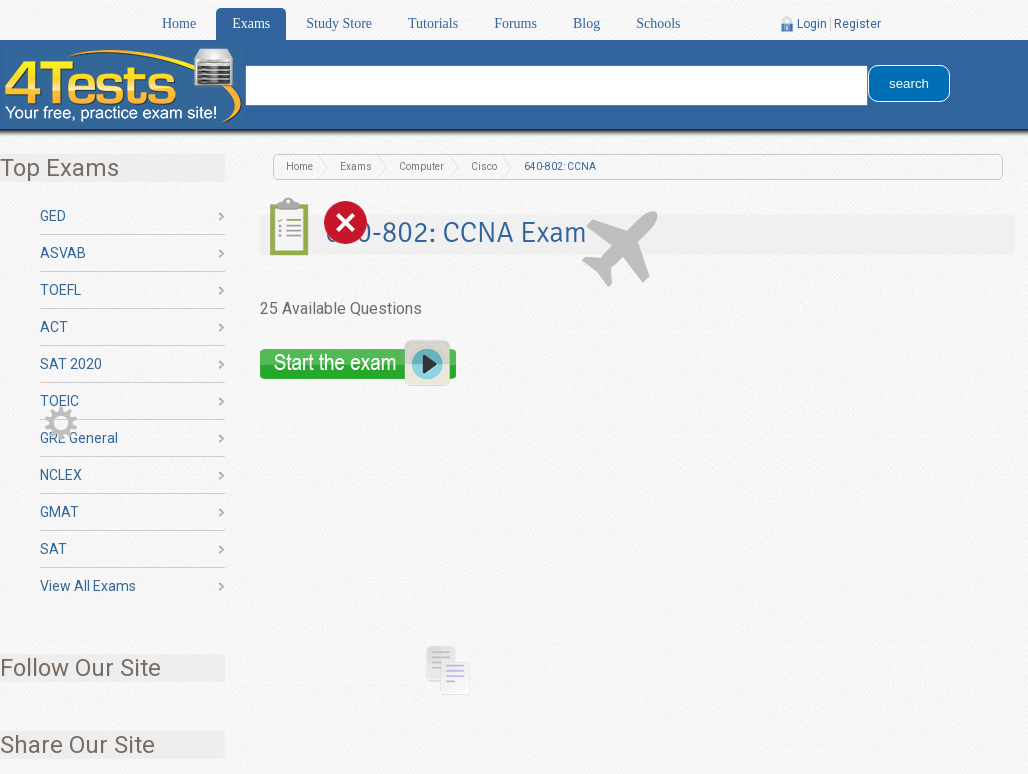 The image size is (1028, 774). What do you see at coordinates (213, 67) in the screenshot?
I see `access multi-disk storage device` at bounding box center [213, 67].